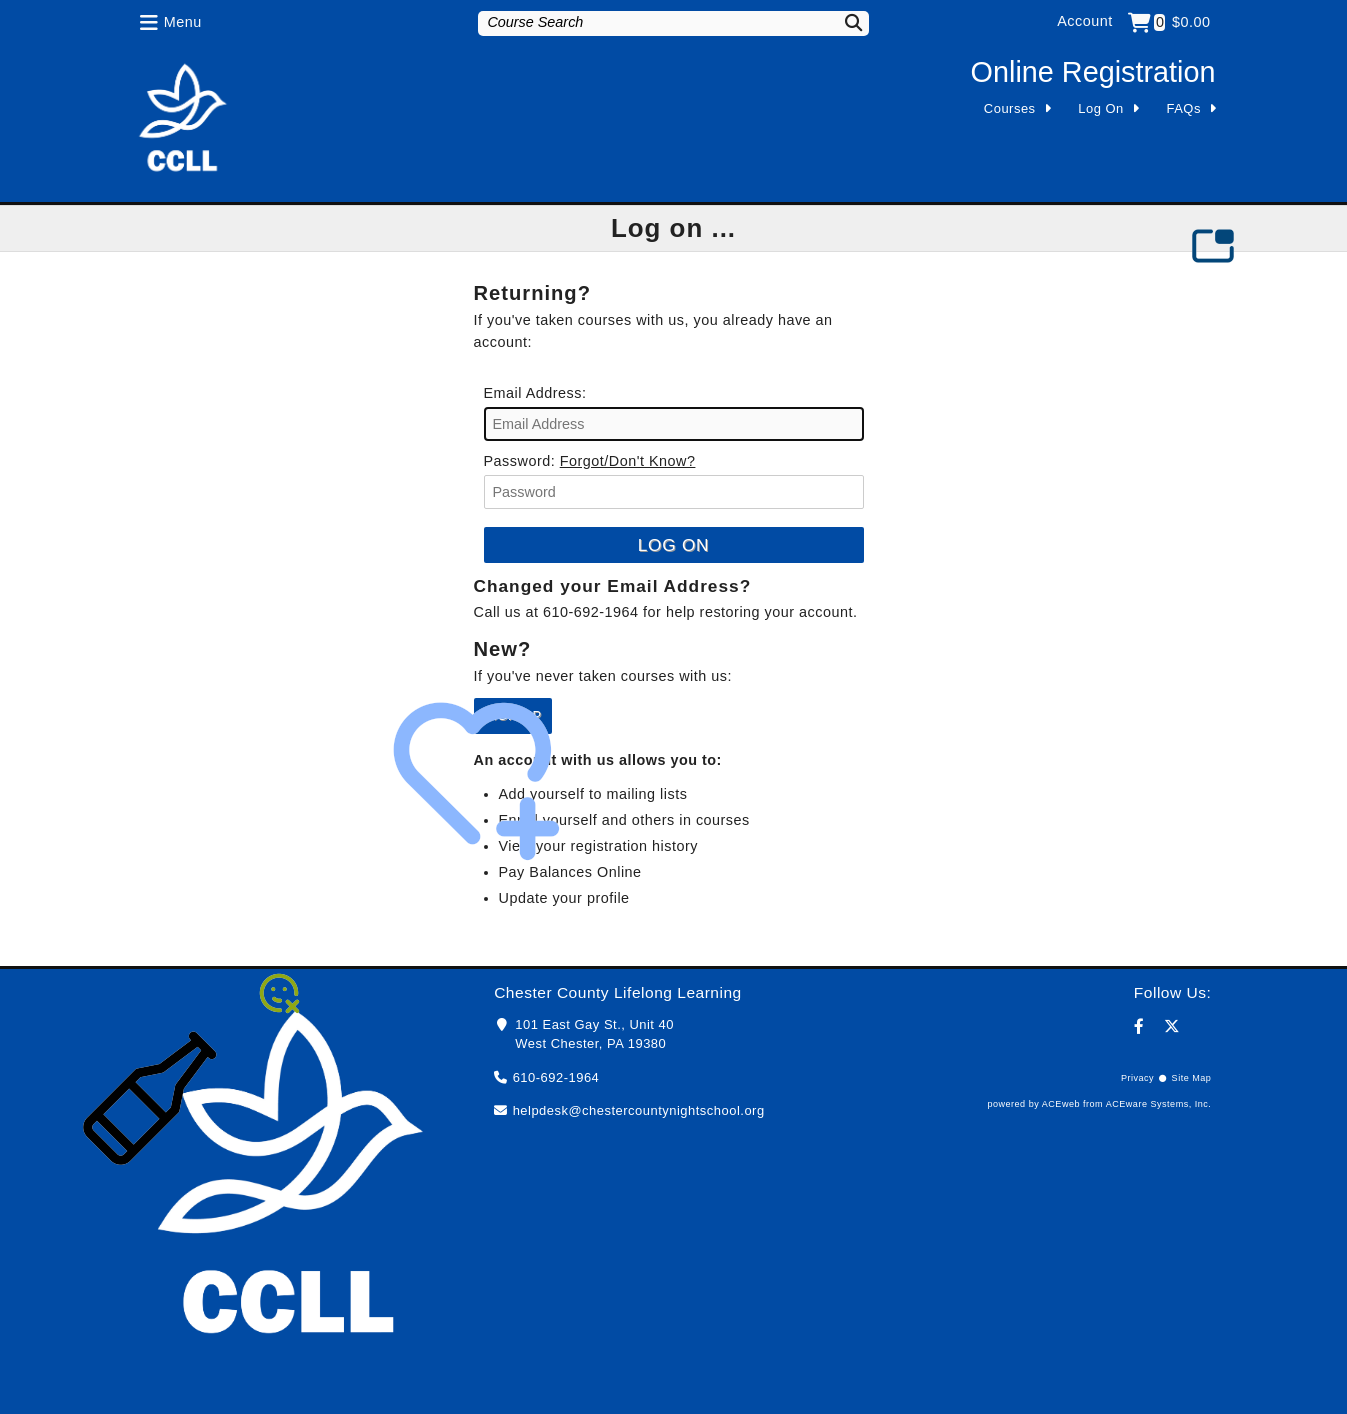  I want to click on remove or cancel a mood/reaction, so click(279, 993).